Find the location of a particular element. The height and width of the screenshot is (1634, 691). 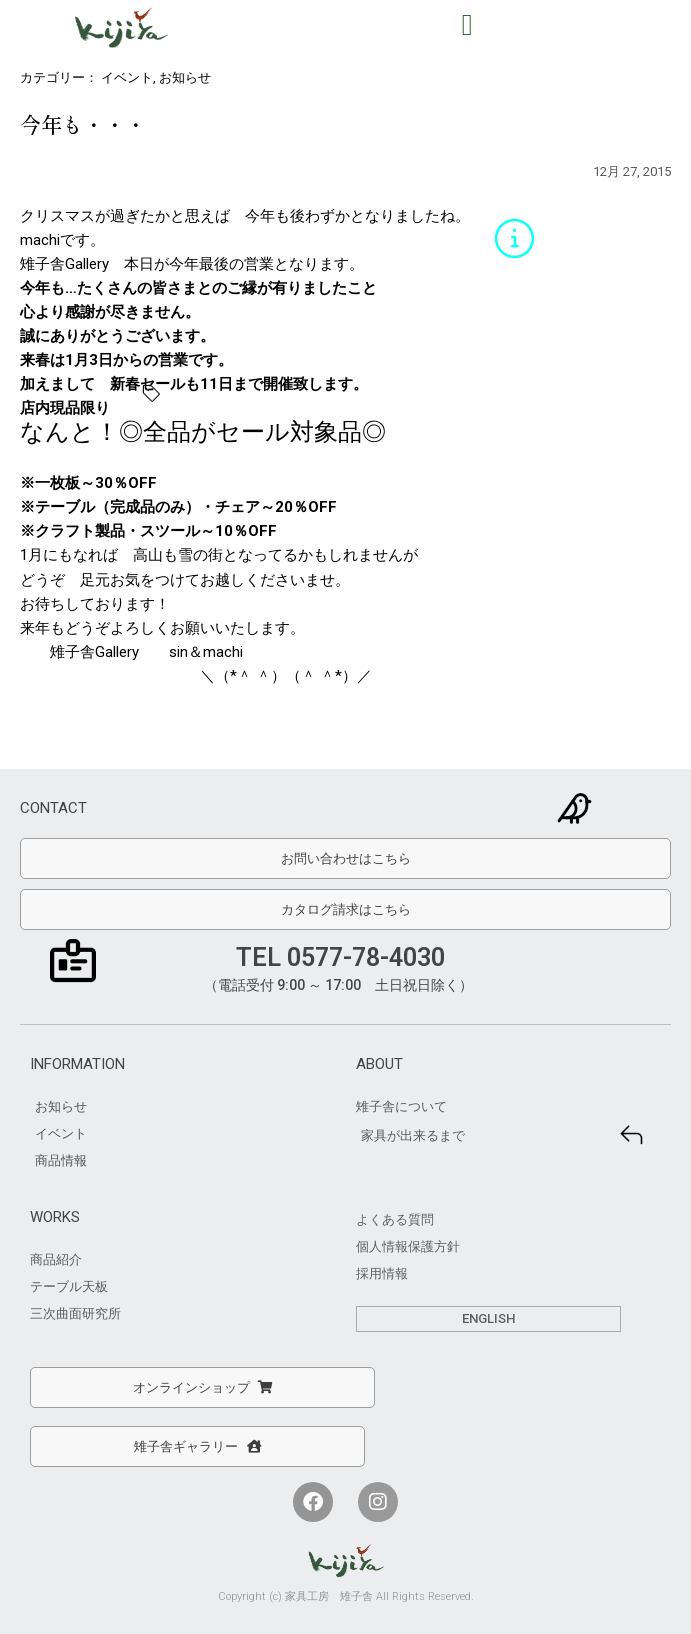

view your profile or identification is located at coordinates (73, 962).